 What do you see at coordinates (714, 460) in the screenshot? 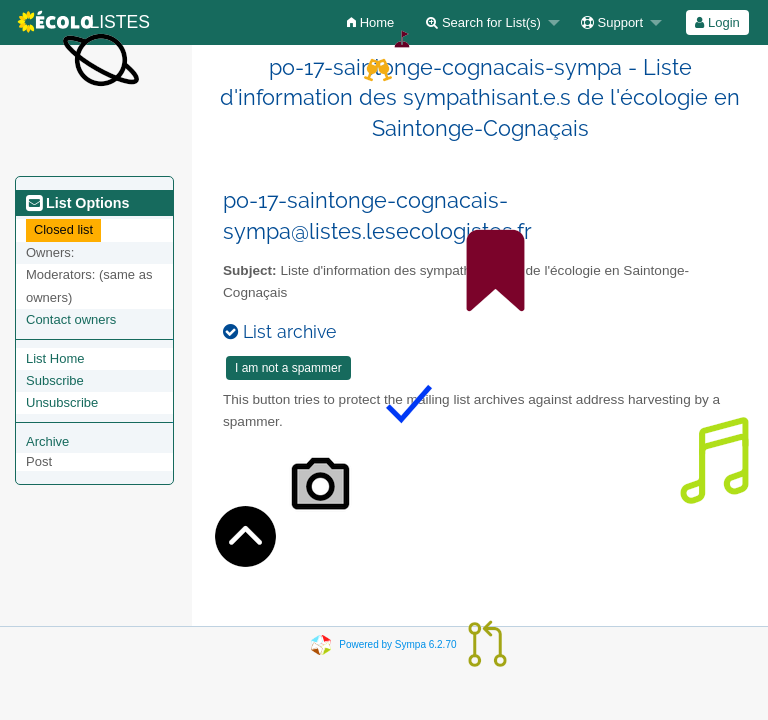
I see `open music library or player` at bounding box center [714, 460].